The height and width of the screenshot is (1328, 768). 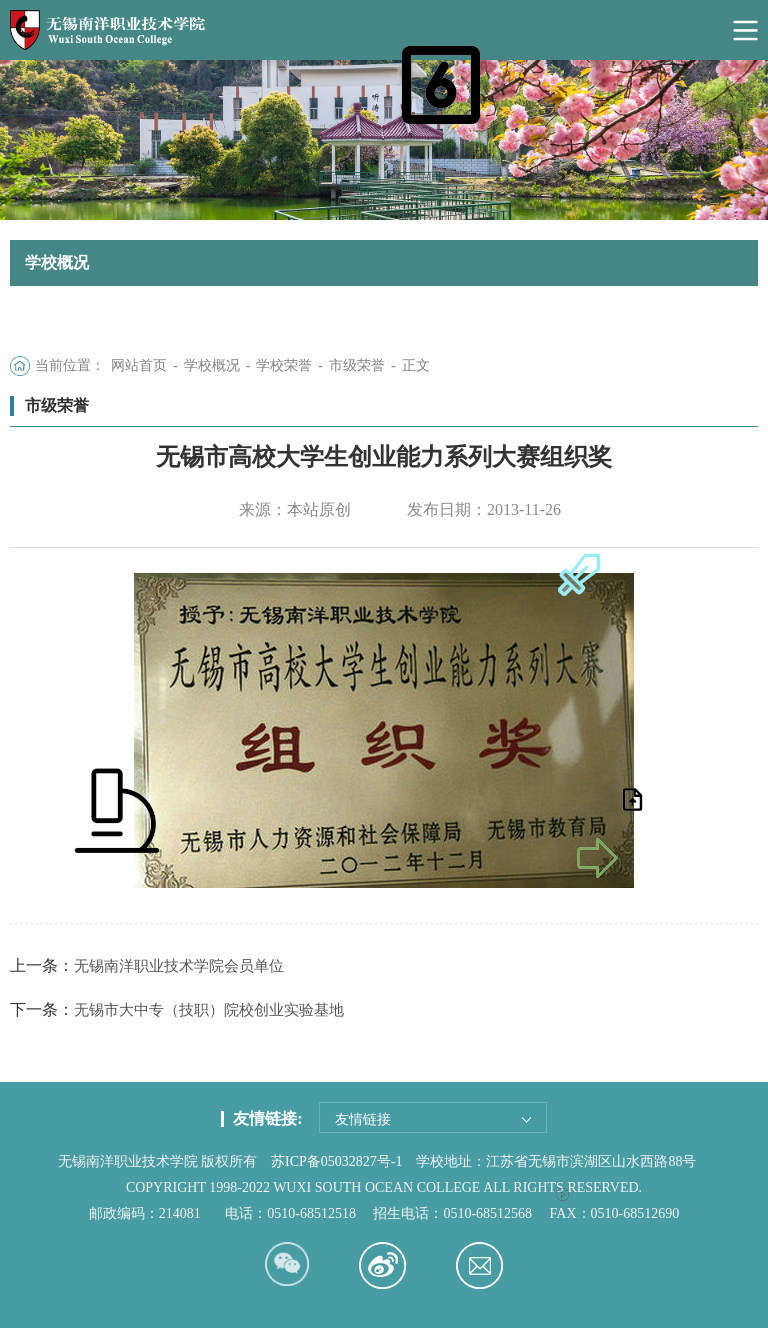 I want to click on select or input the number six, so click(x=441, y=85).